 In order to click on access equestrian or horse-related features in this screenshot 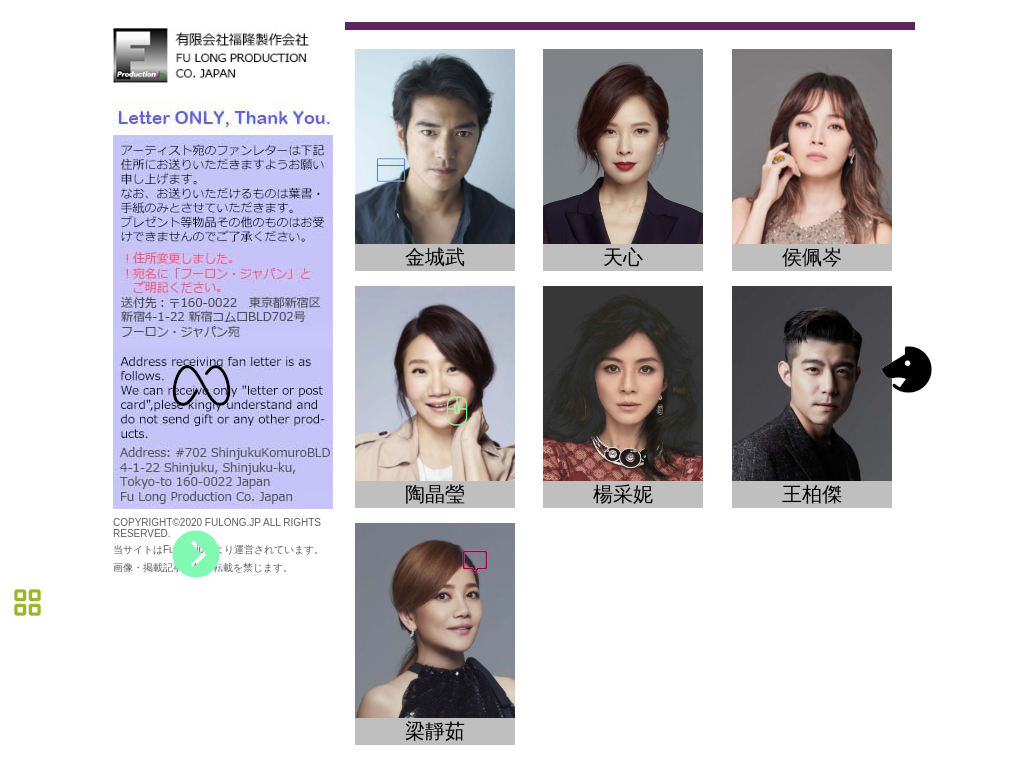, I will do `click(908, 369)`.